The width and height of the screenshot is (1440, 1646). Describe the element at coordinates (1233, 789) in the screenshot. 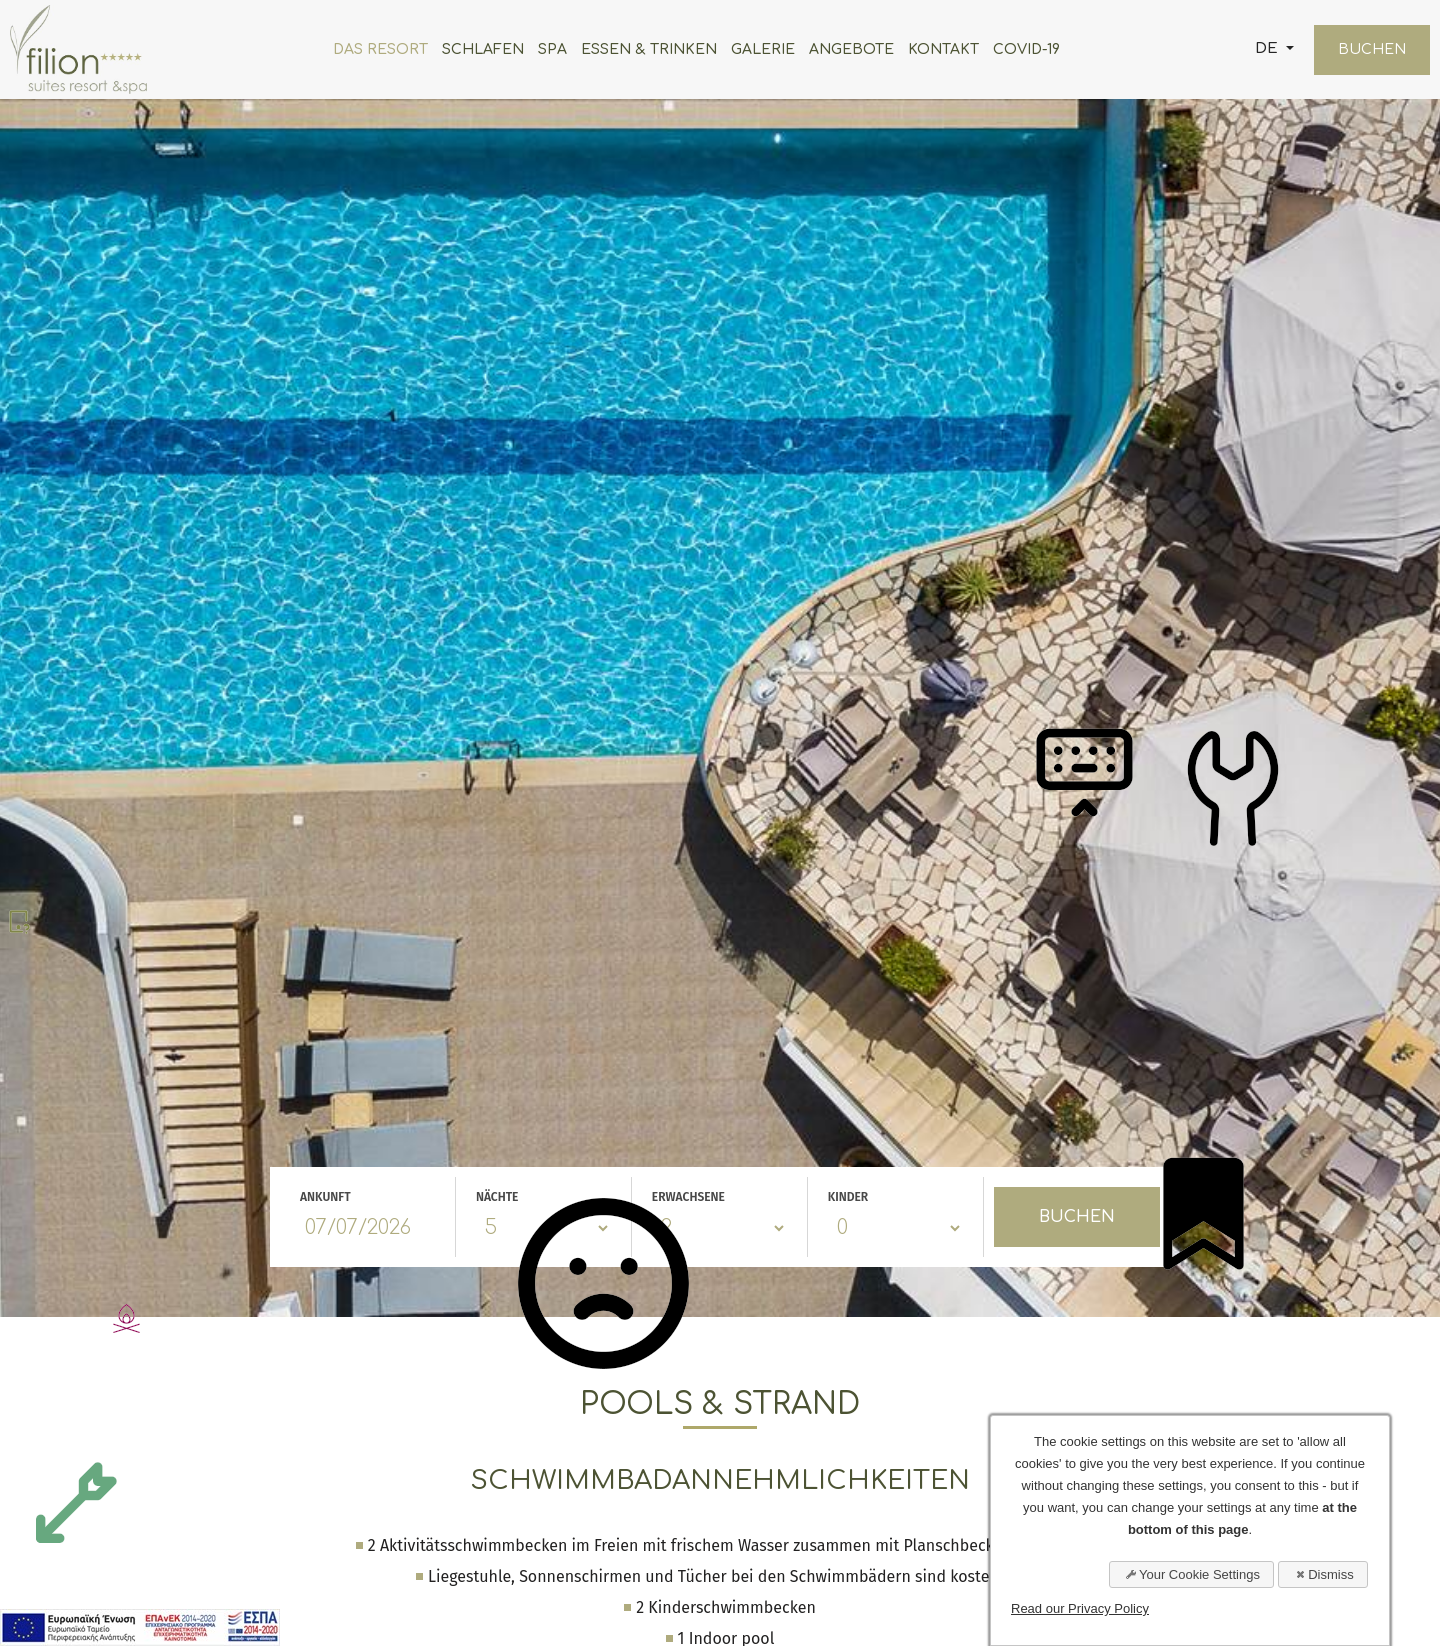

I see `access settings or configuration options` at that location.